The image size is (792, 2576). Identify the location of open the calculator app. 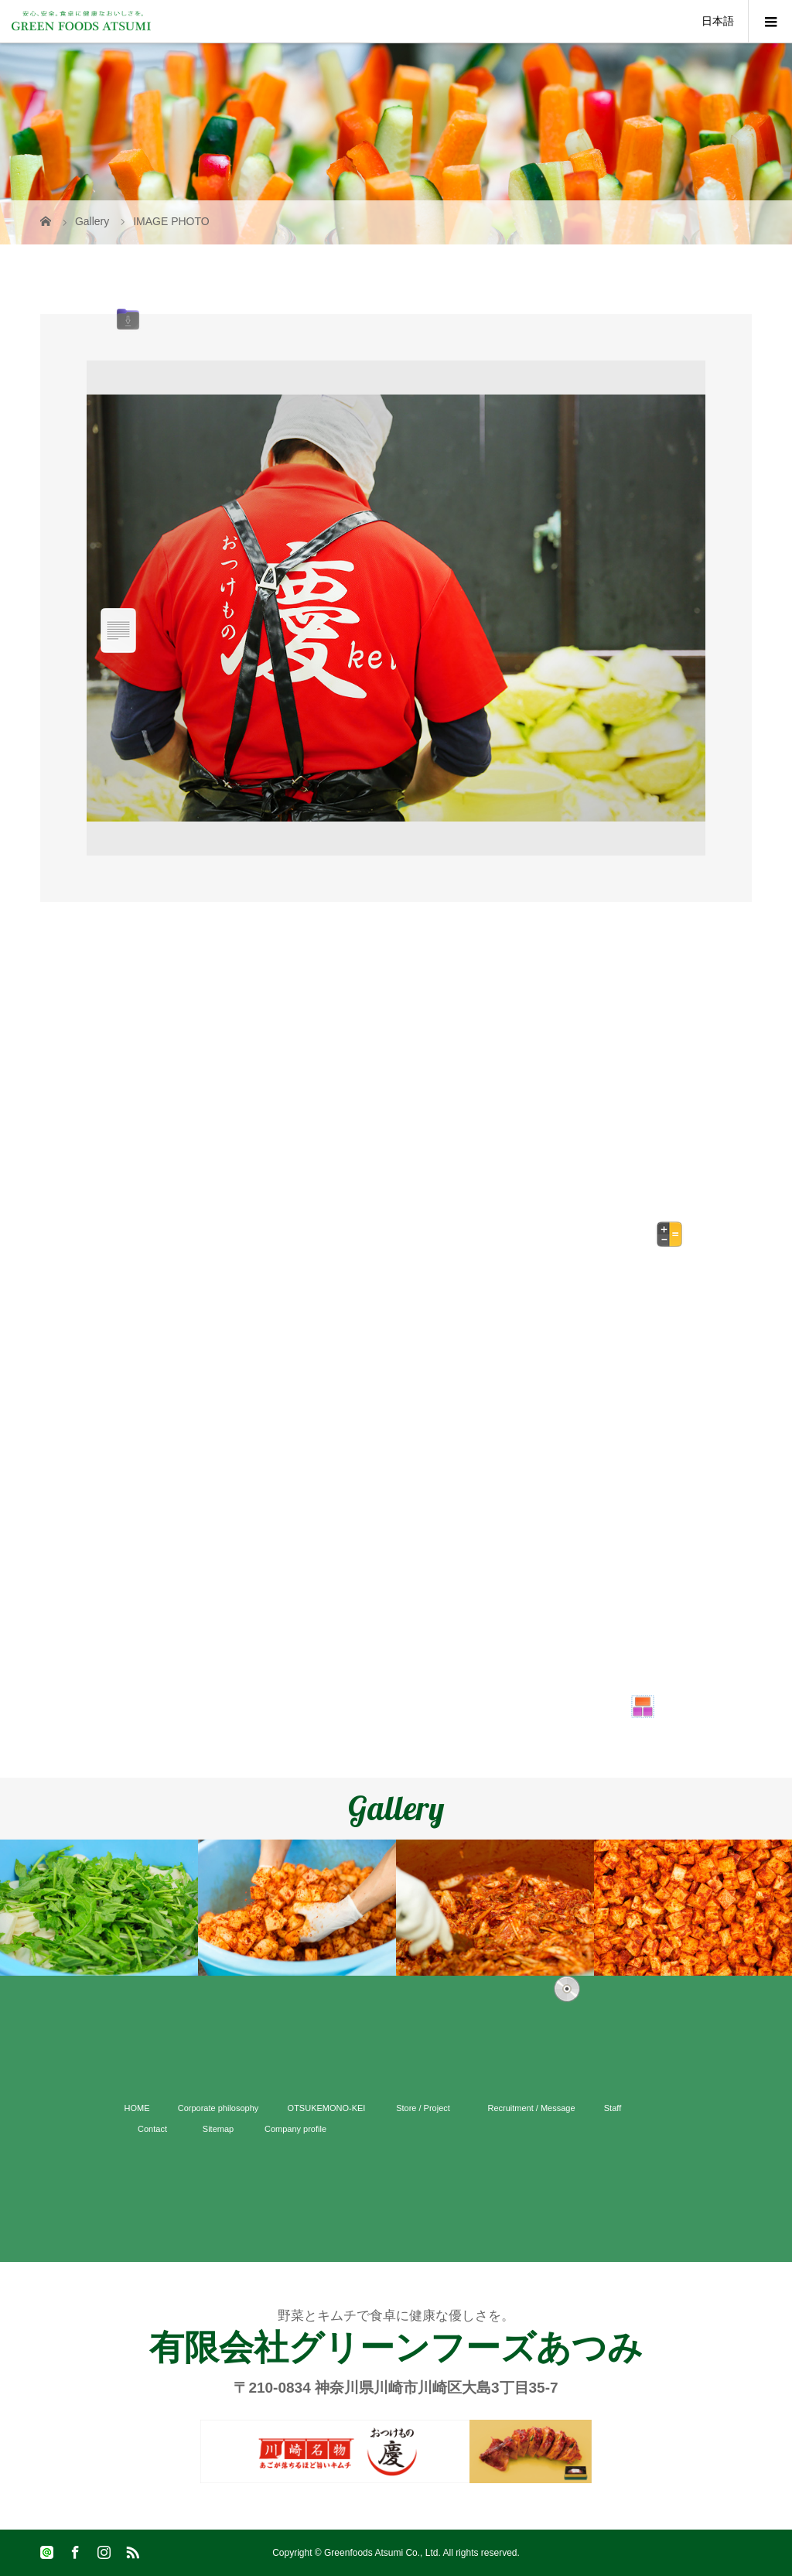
(669, 1234).